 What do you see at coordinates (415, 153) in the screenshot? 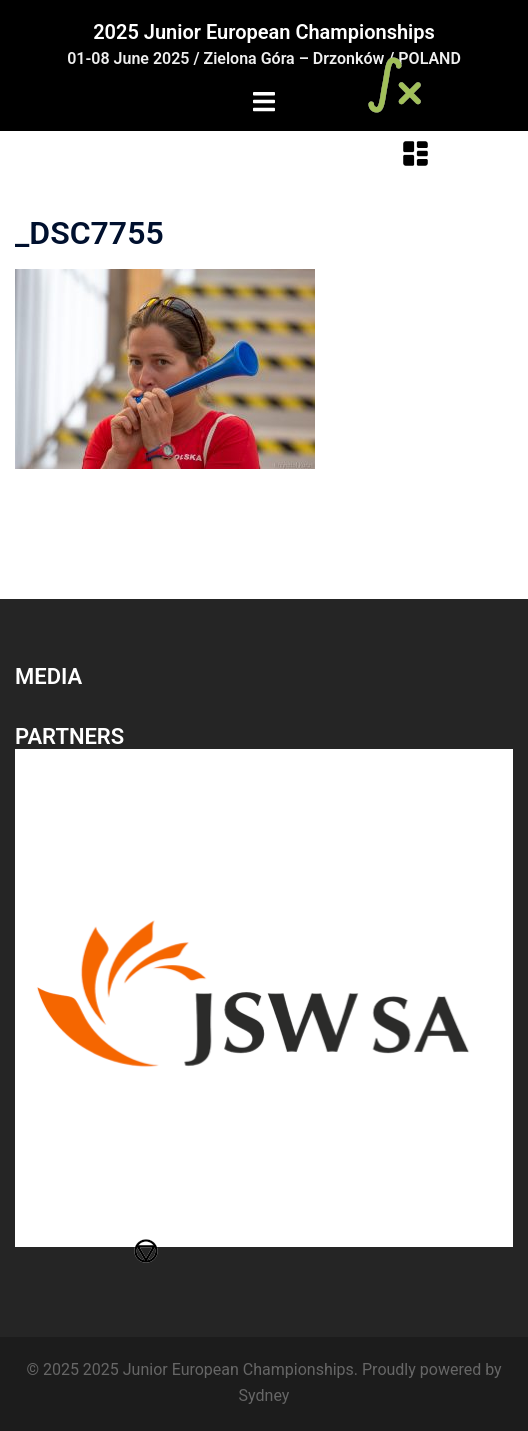
I see `switch to split board layout view` at bounding box center [415, 153].